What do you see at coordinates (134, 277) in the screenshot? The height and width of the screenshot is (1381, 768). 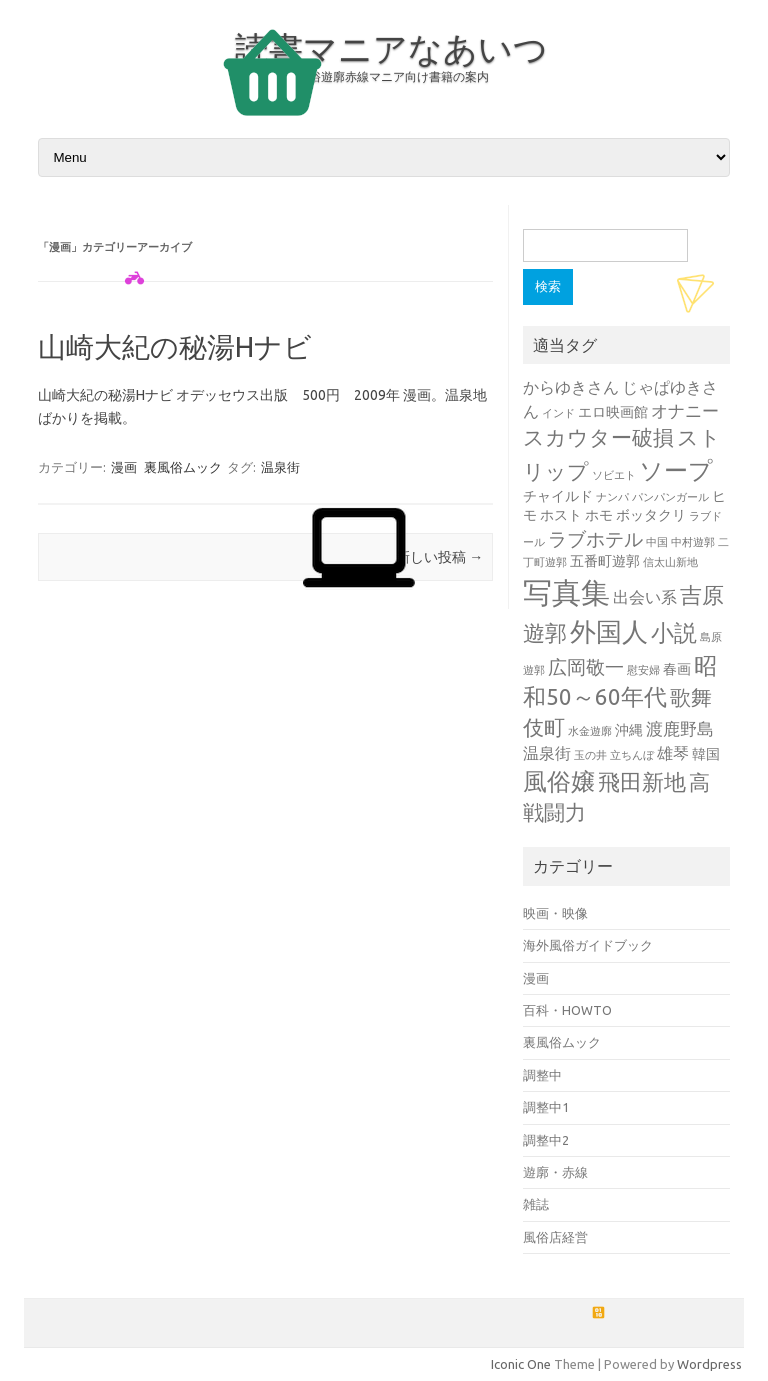 I see `select motorcycle as transportation mode` at bounding box center [134, 277].